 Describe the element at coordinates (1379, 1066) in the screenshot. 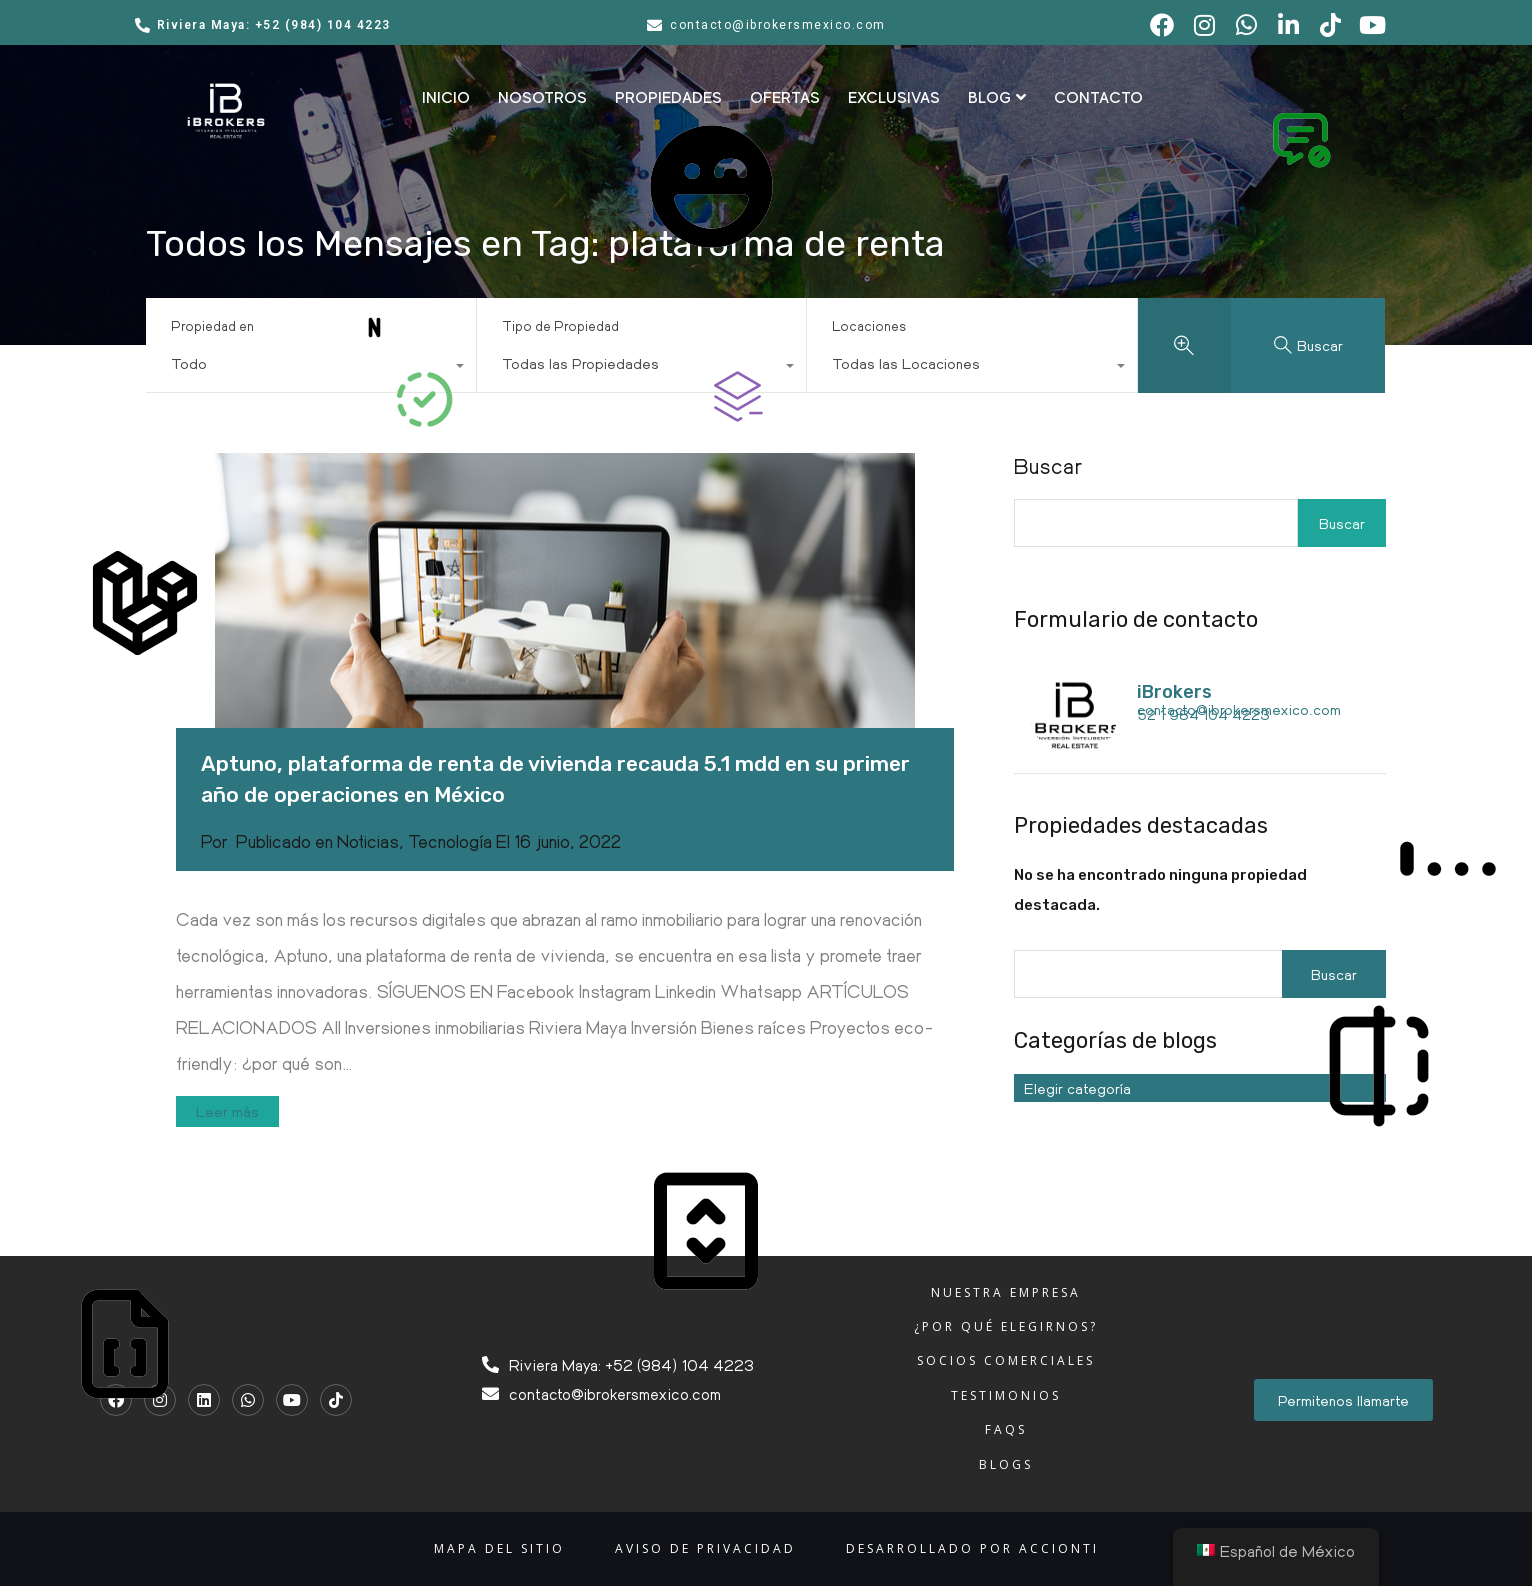

I see `toggle between two panel views` at that location.